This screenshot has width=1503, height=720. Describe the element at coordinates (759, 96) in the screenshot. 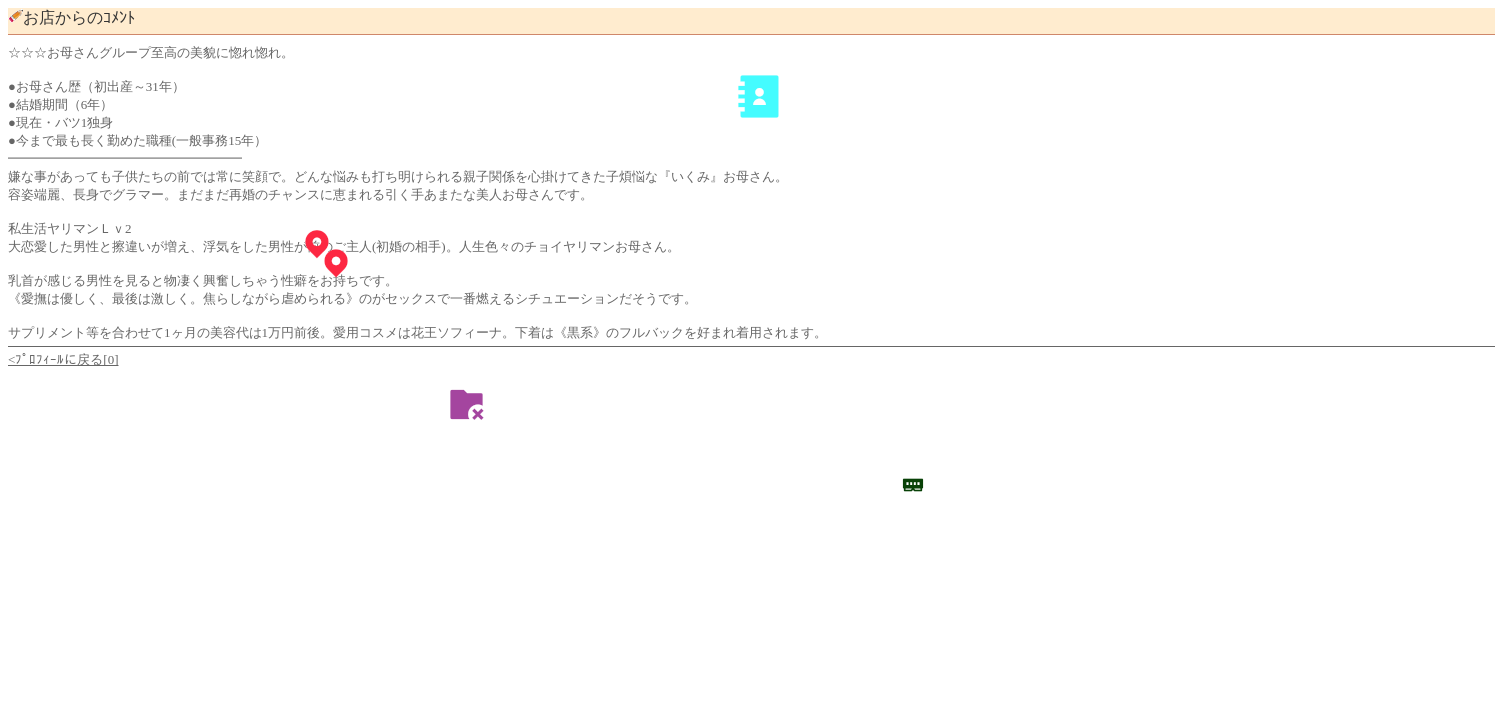

I see `open your contacts list` at that location.